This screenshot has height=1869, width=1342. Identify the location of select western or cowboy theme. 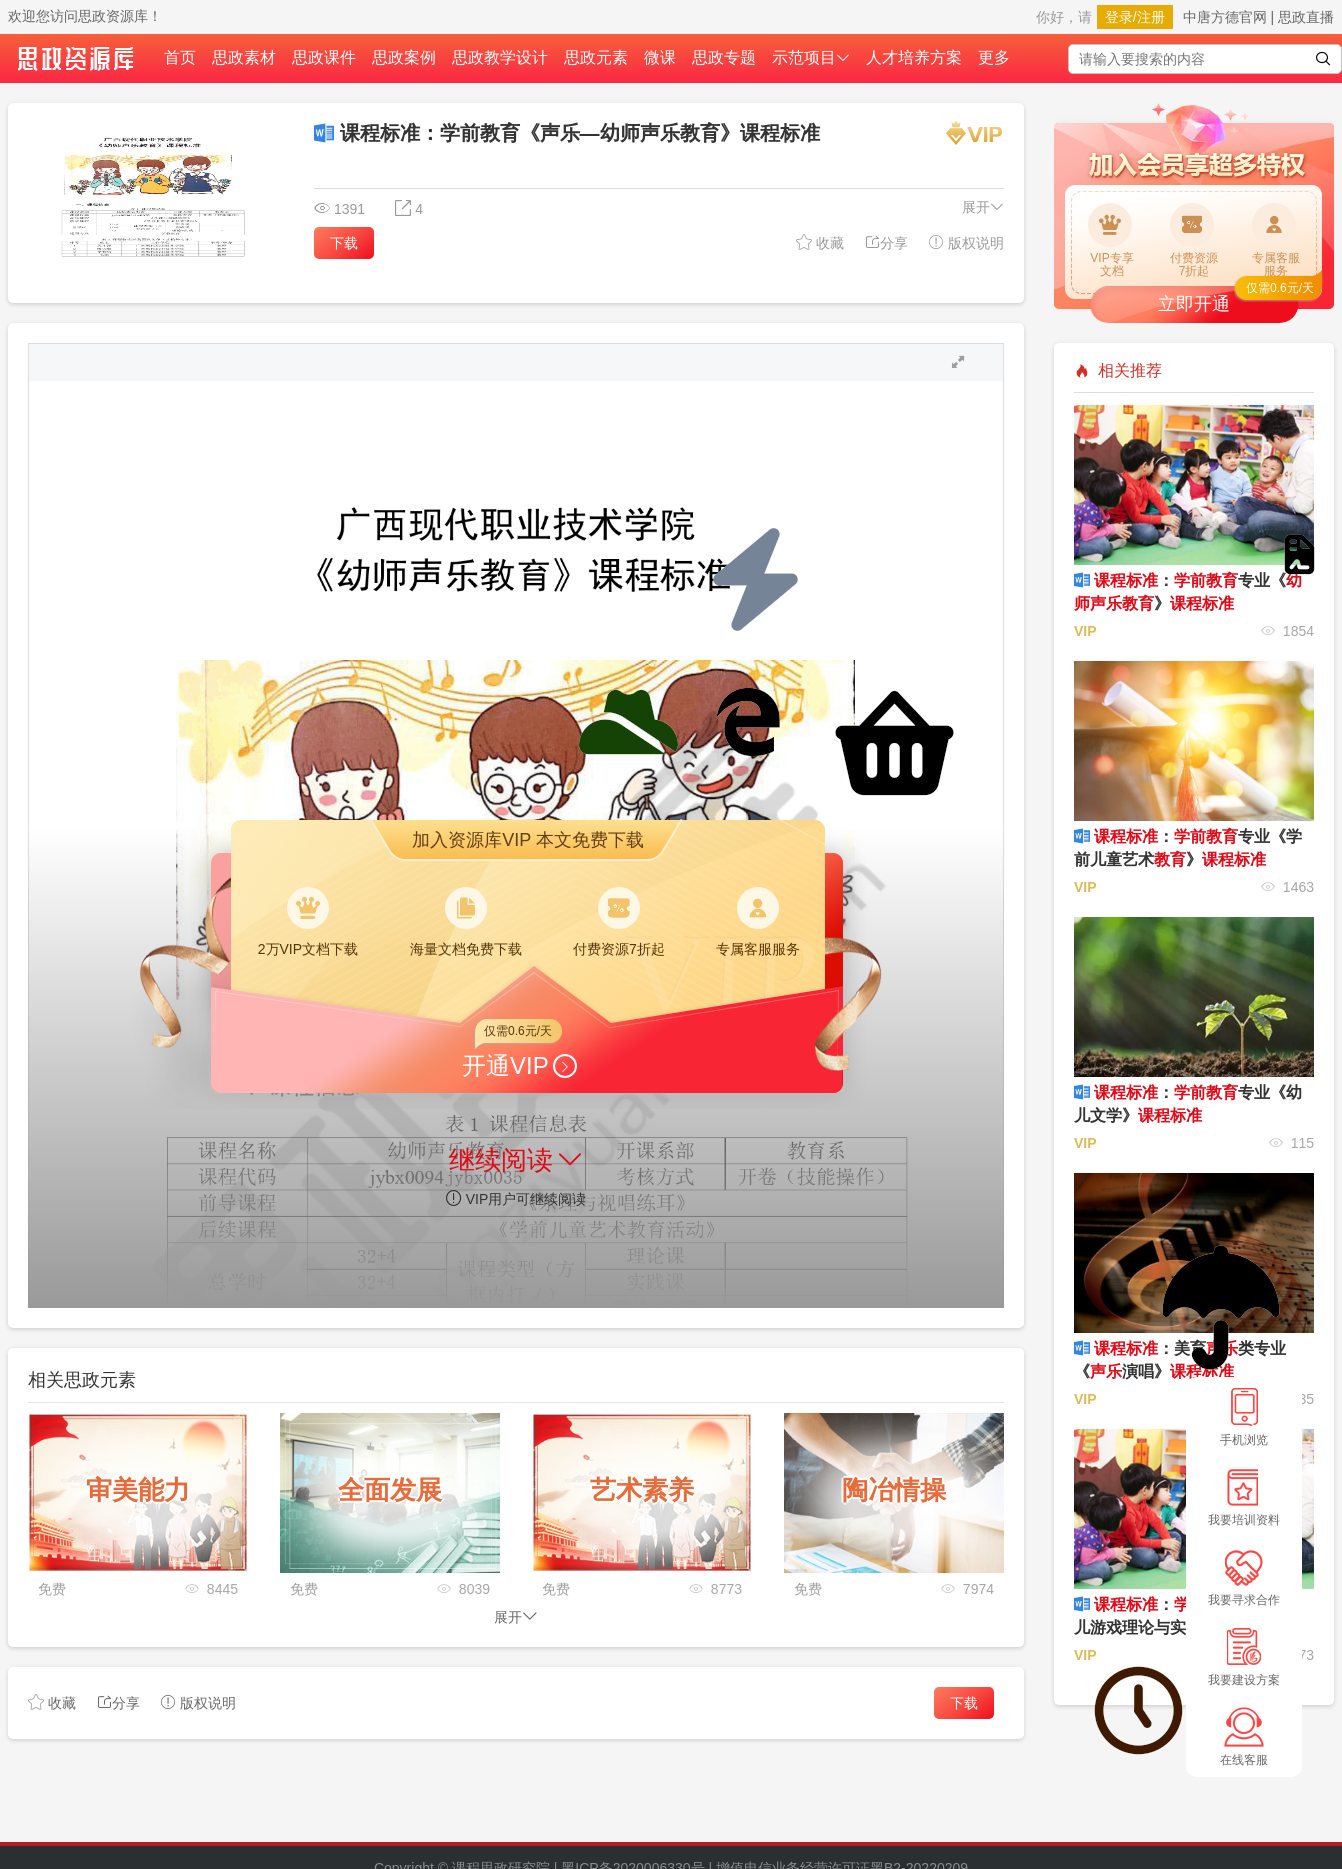
(628, 724).